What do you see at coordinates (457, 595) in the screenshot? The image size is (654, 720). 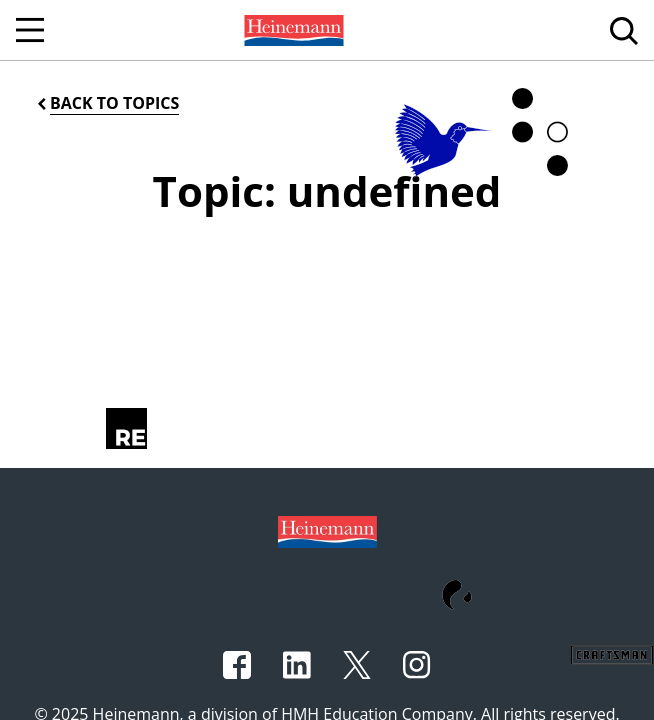 I see `taichi programming language logo` at bounding box center [457, 595].